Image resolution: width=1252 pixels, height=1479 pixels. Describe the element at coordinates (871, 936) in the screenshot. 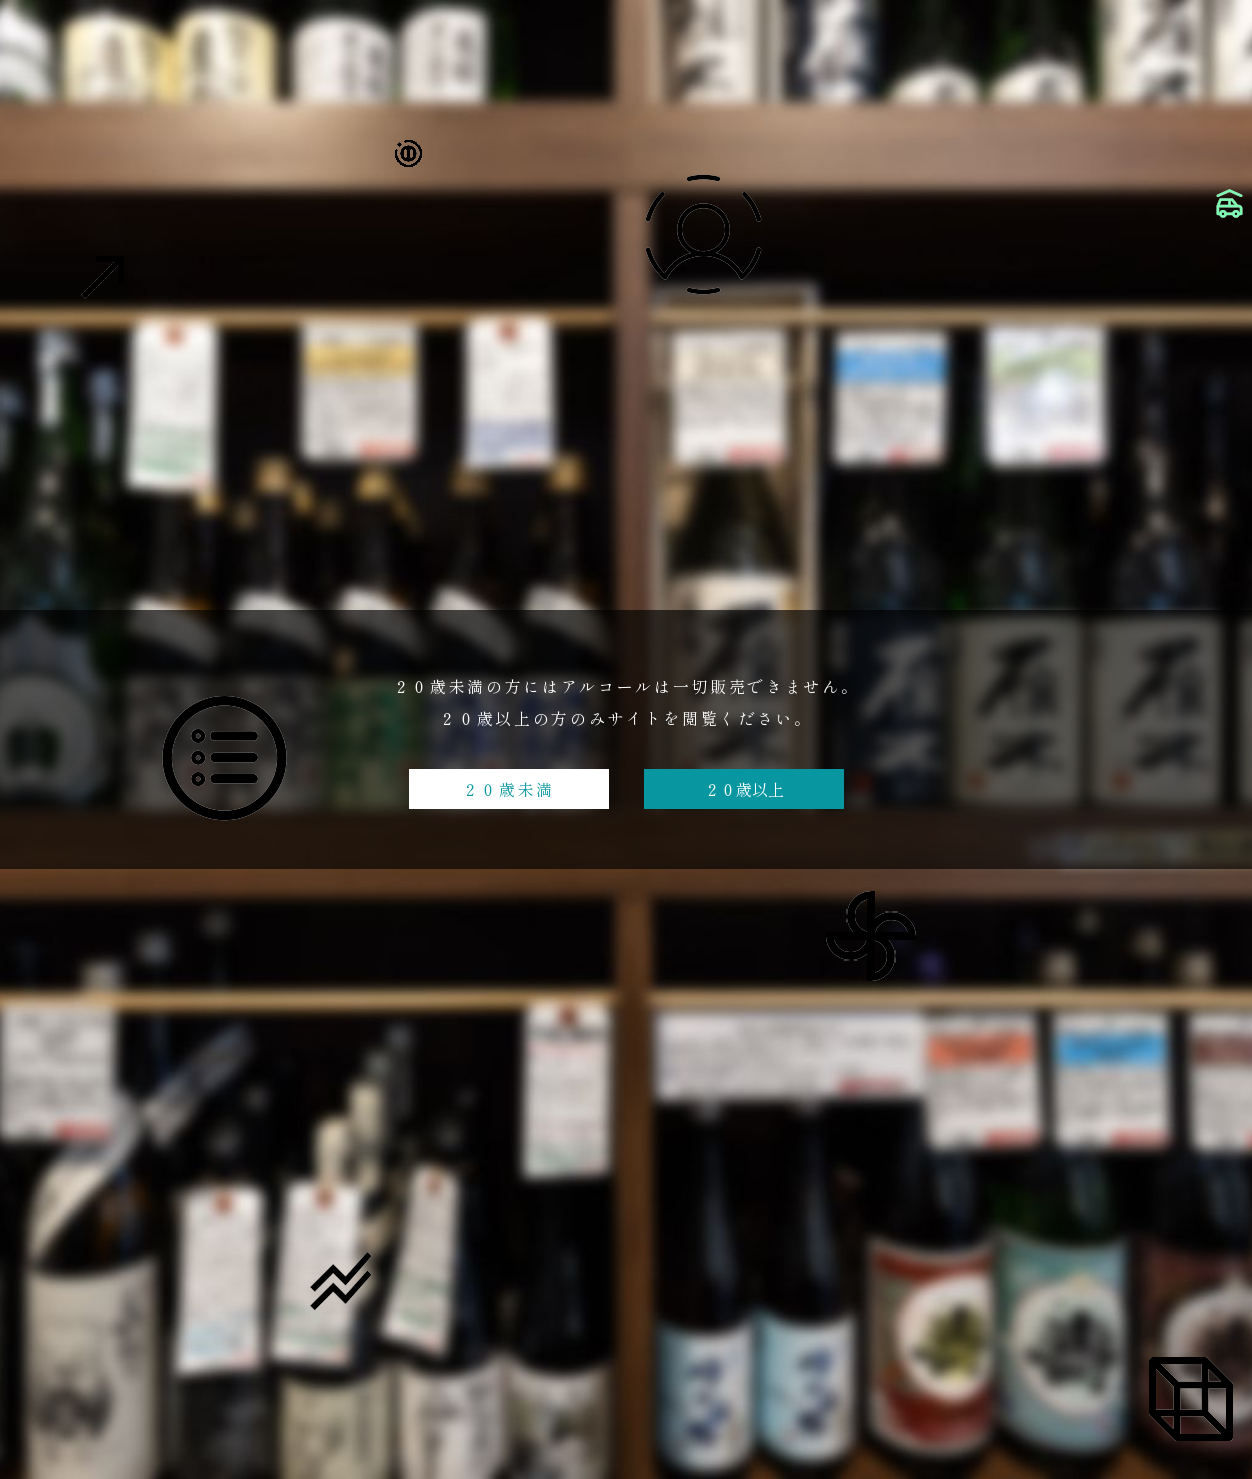

I see `access toys or games category` at that location.